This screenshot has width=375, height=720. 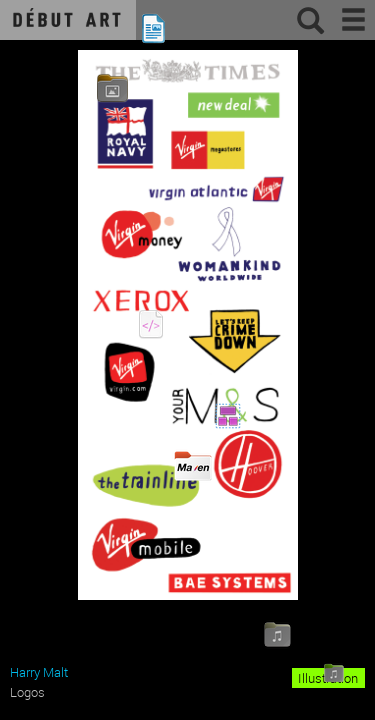 I want to click on select all items in the current view, so click(x=228, y=416).